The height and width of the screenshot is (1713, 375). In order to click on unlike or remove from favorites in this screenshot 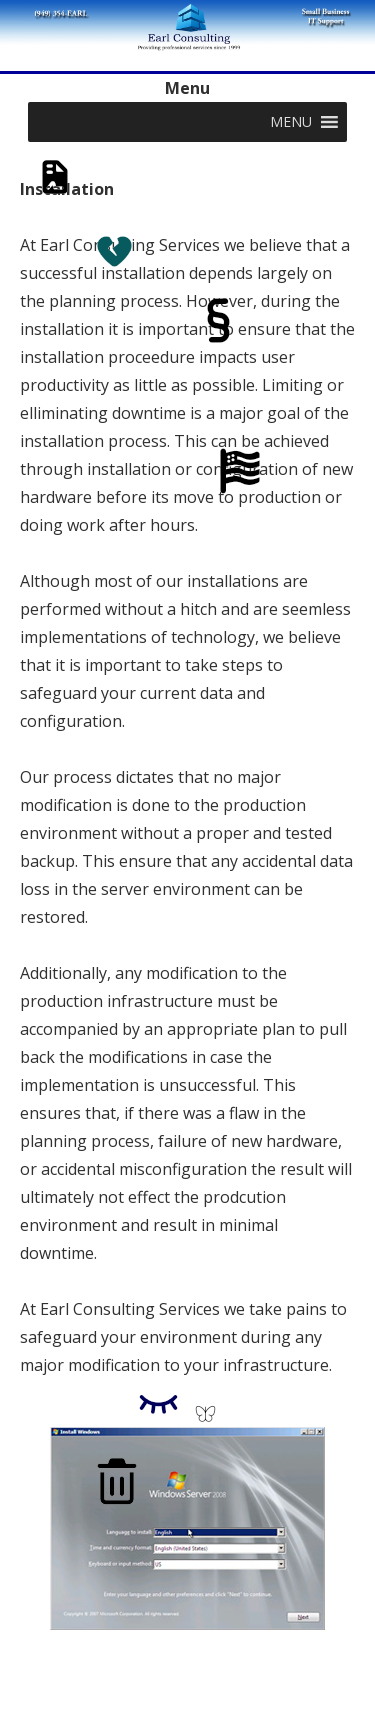, I will do `click(114, 251)`.